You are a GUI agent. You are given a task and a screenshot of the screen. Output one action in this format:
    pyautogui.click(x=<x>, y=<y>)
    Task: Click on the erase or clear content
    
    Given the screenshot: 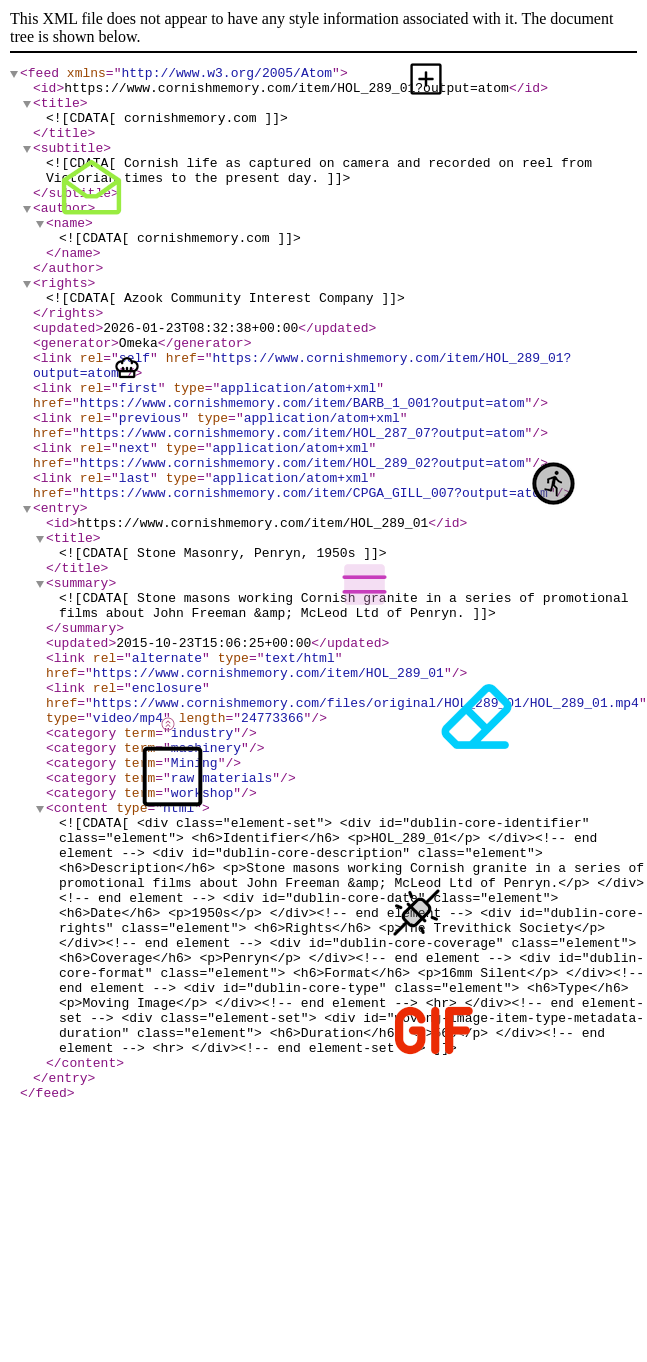 What is the action you would take?
    pyautogui.click(x=476, y=716)
    